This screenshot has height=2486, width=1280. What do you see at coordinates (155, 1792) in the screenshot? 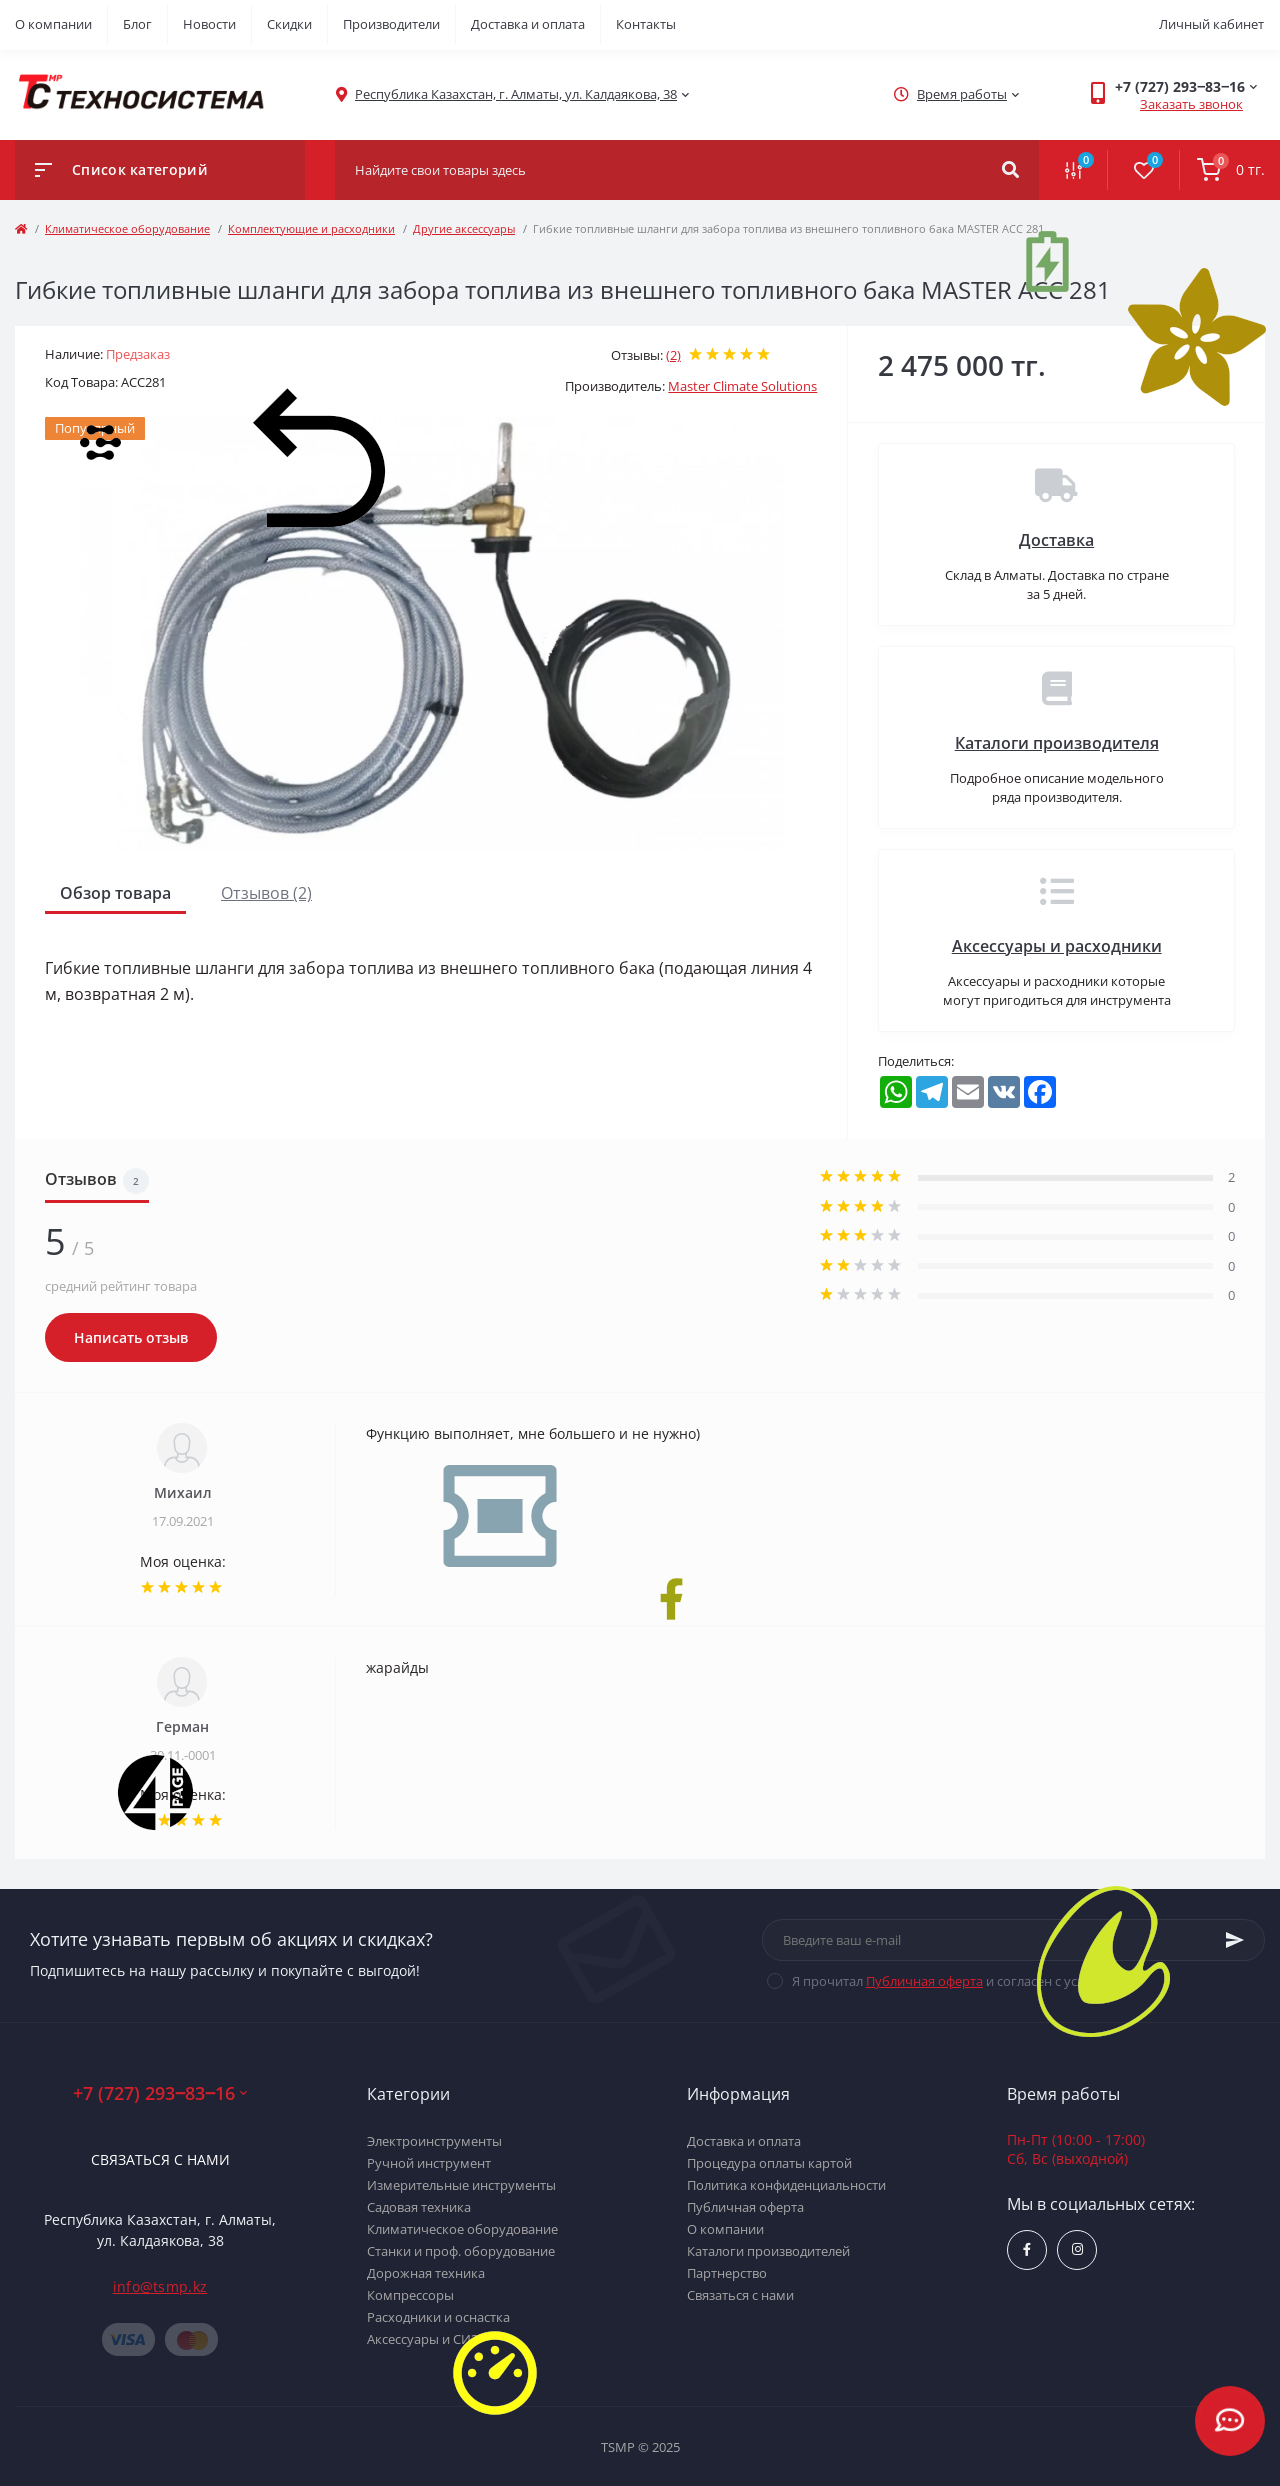
I see `page4 brand logo` at bounding box center [155, 1792].